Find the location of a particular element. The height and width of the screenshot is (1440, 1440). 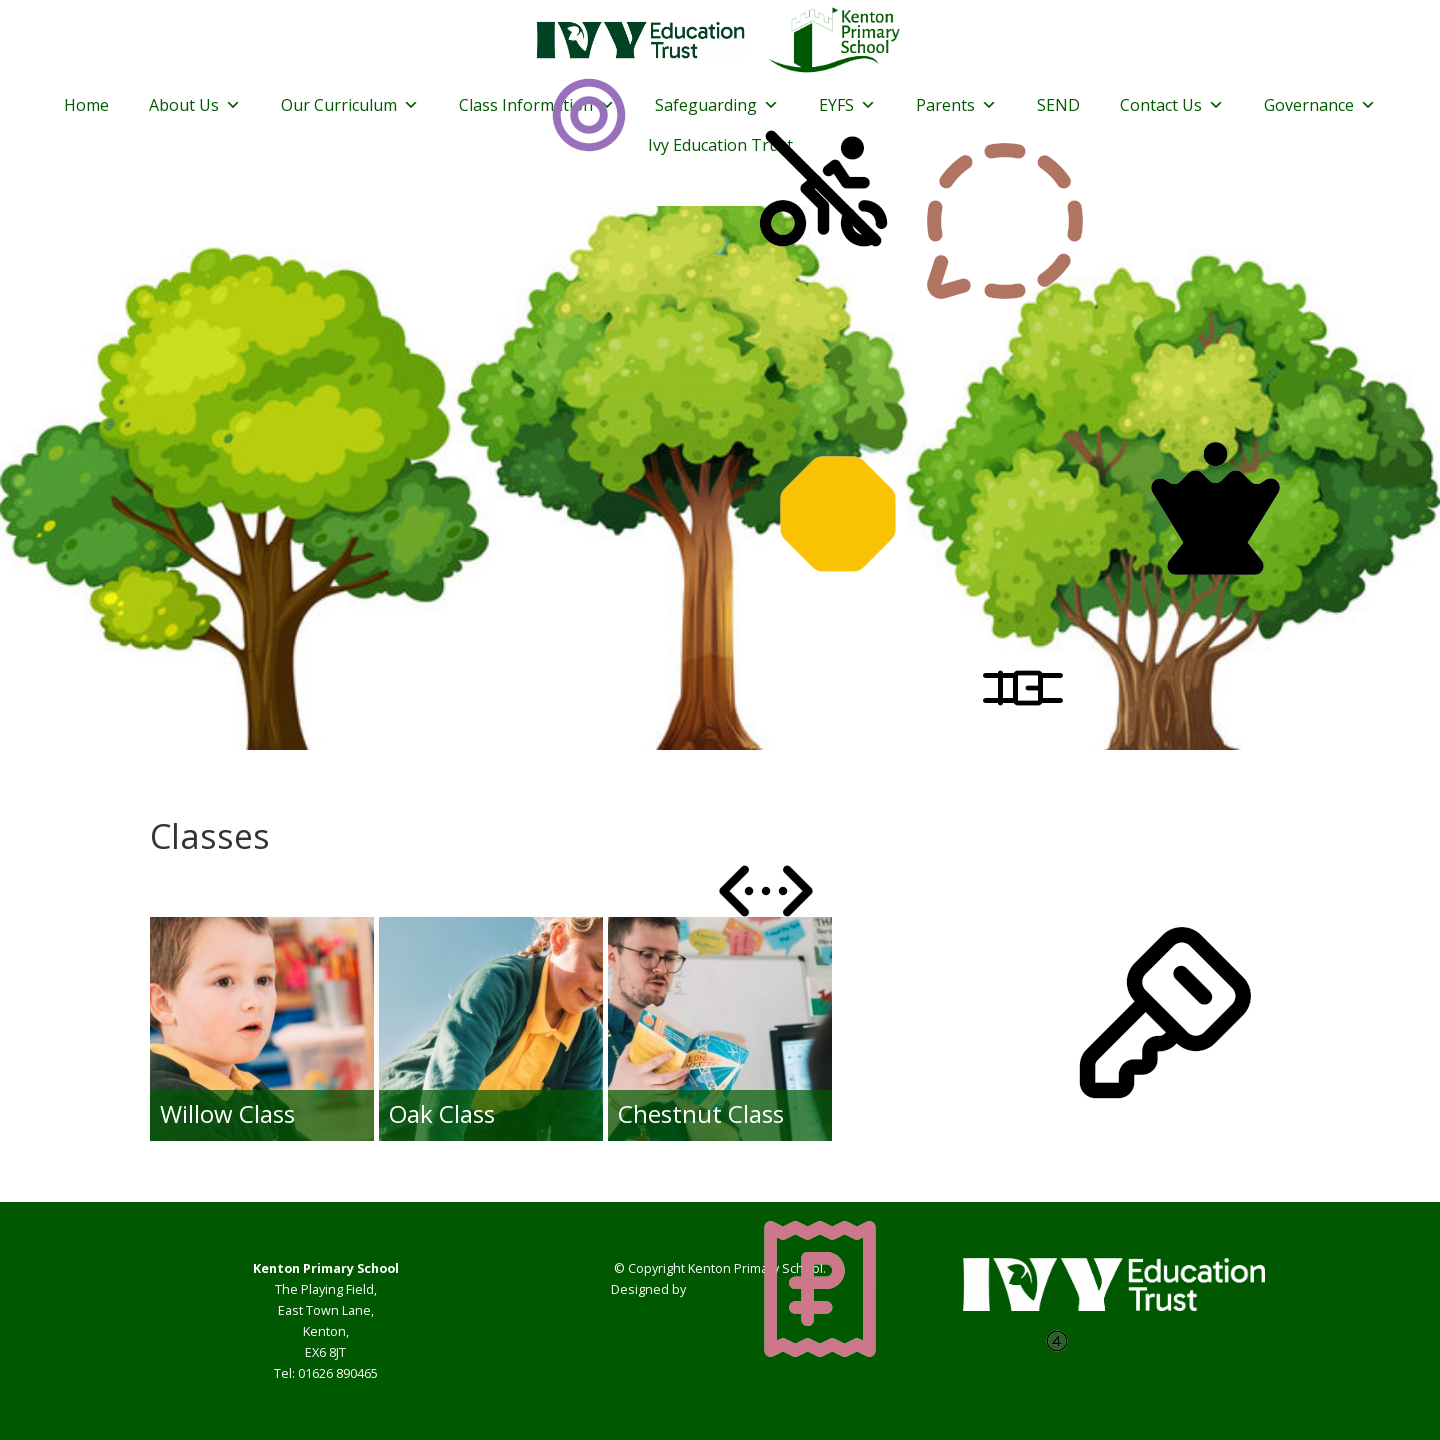

message sending in progress is located at coordinates (1005, 221).